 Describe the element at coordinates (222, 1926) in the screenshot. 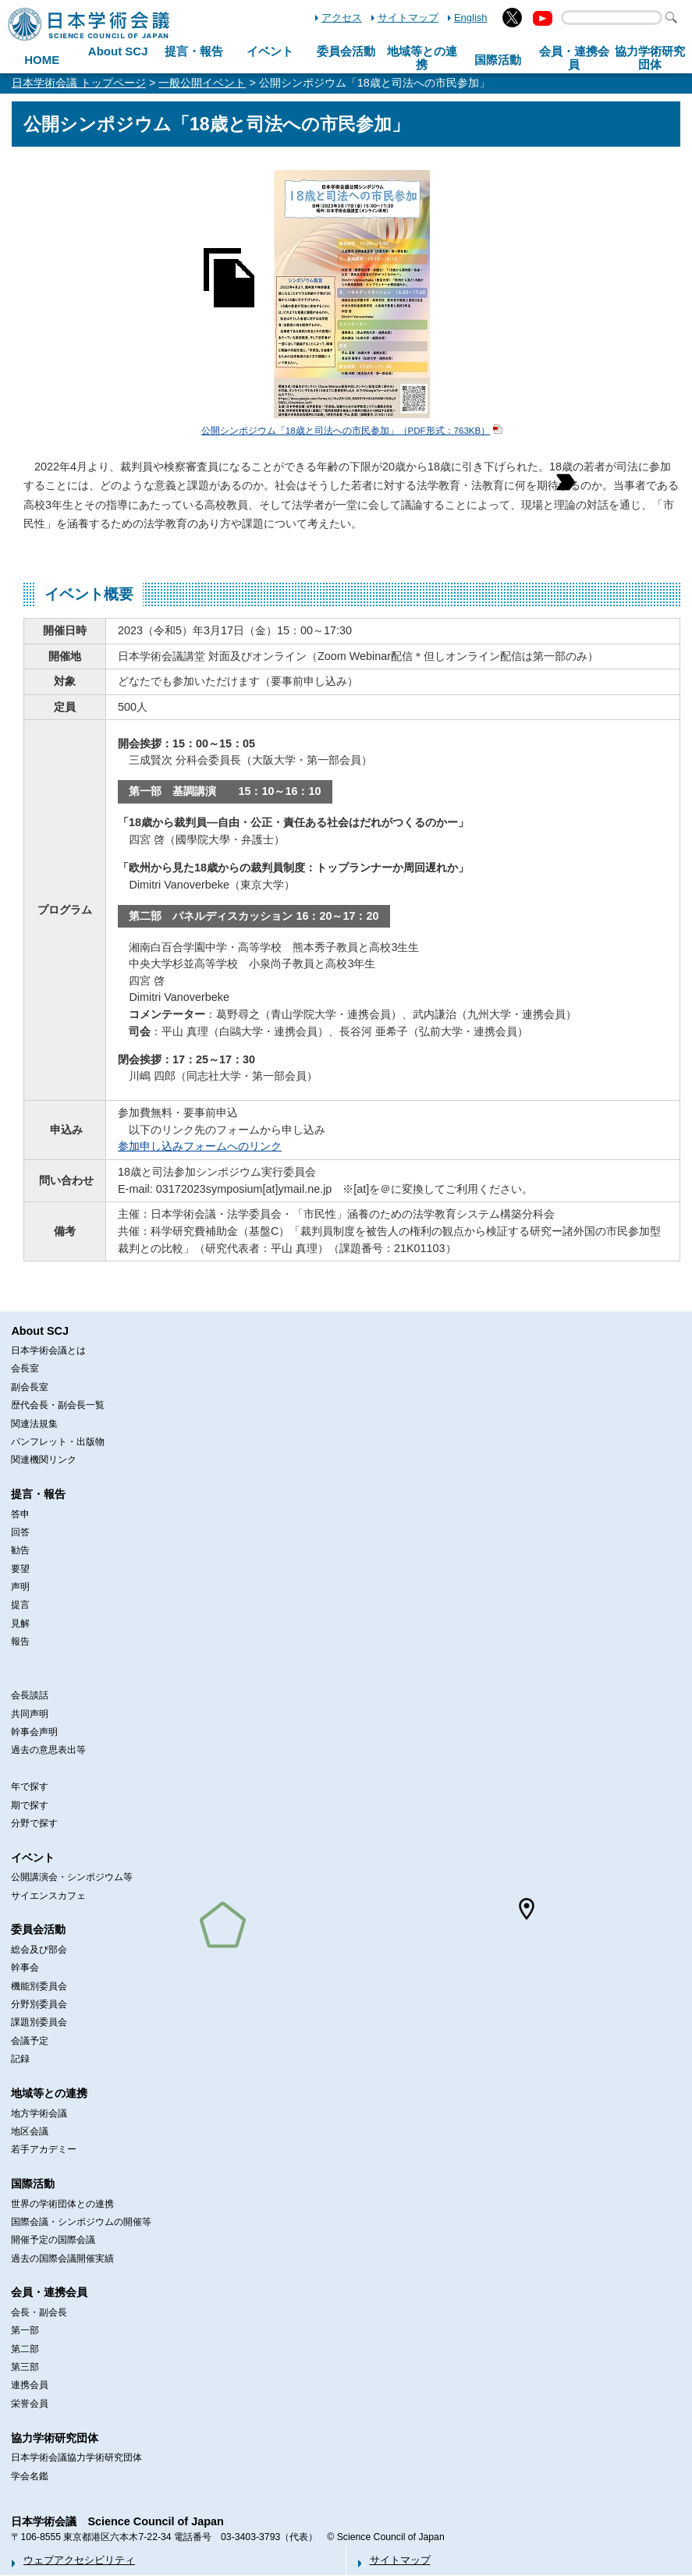

I see `select pentagon shape tool` at that location.